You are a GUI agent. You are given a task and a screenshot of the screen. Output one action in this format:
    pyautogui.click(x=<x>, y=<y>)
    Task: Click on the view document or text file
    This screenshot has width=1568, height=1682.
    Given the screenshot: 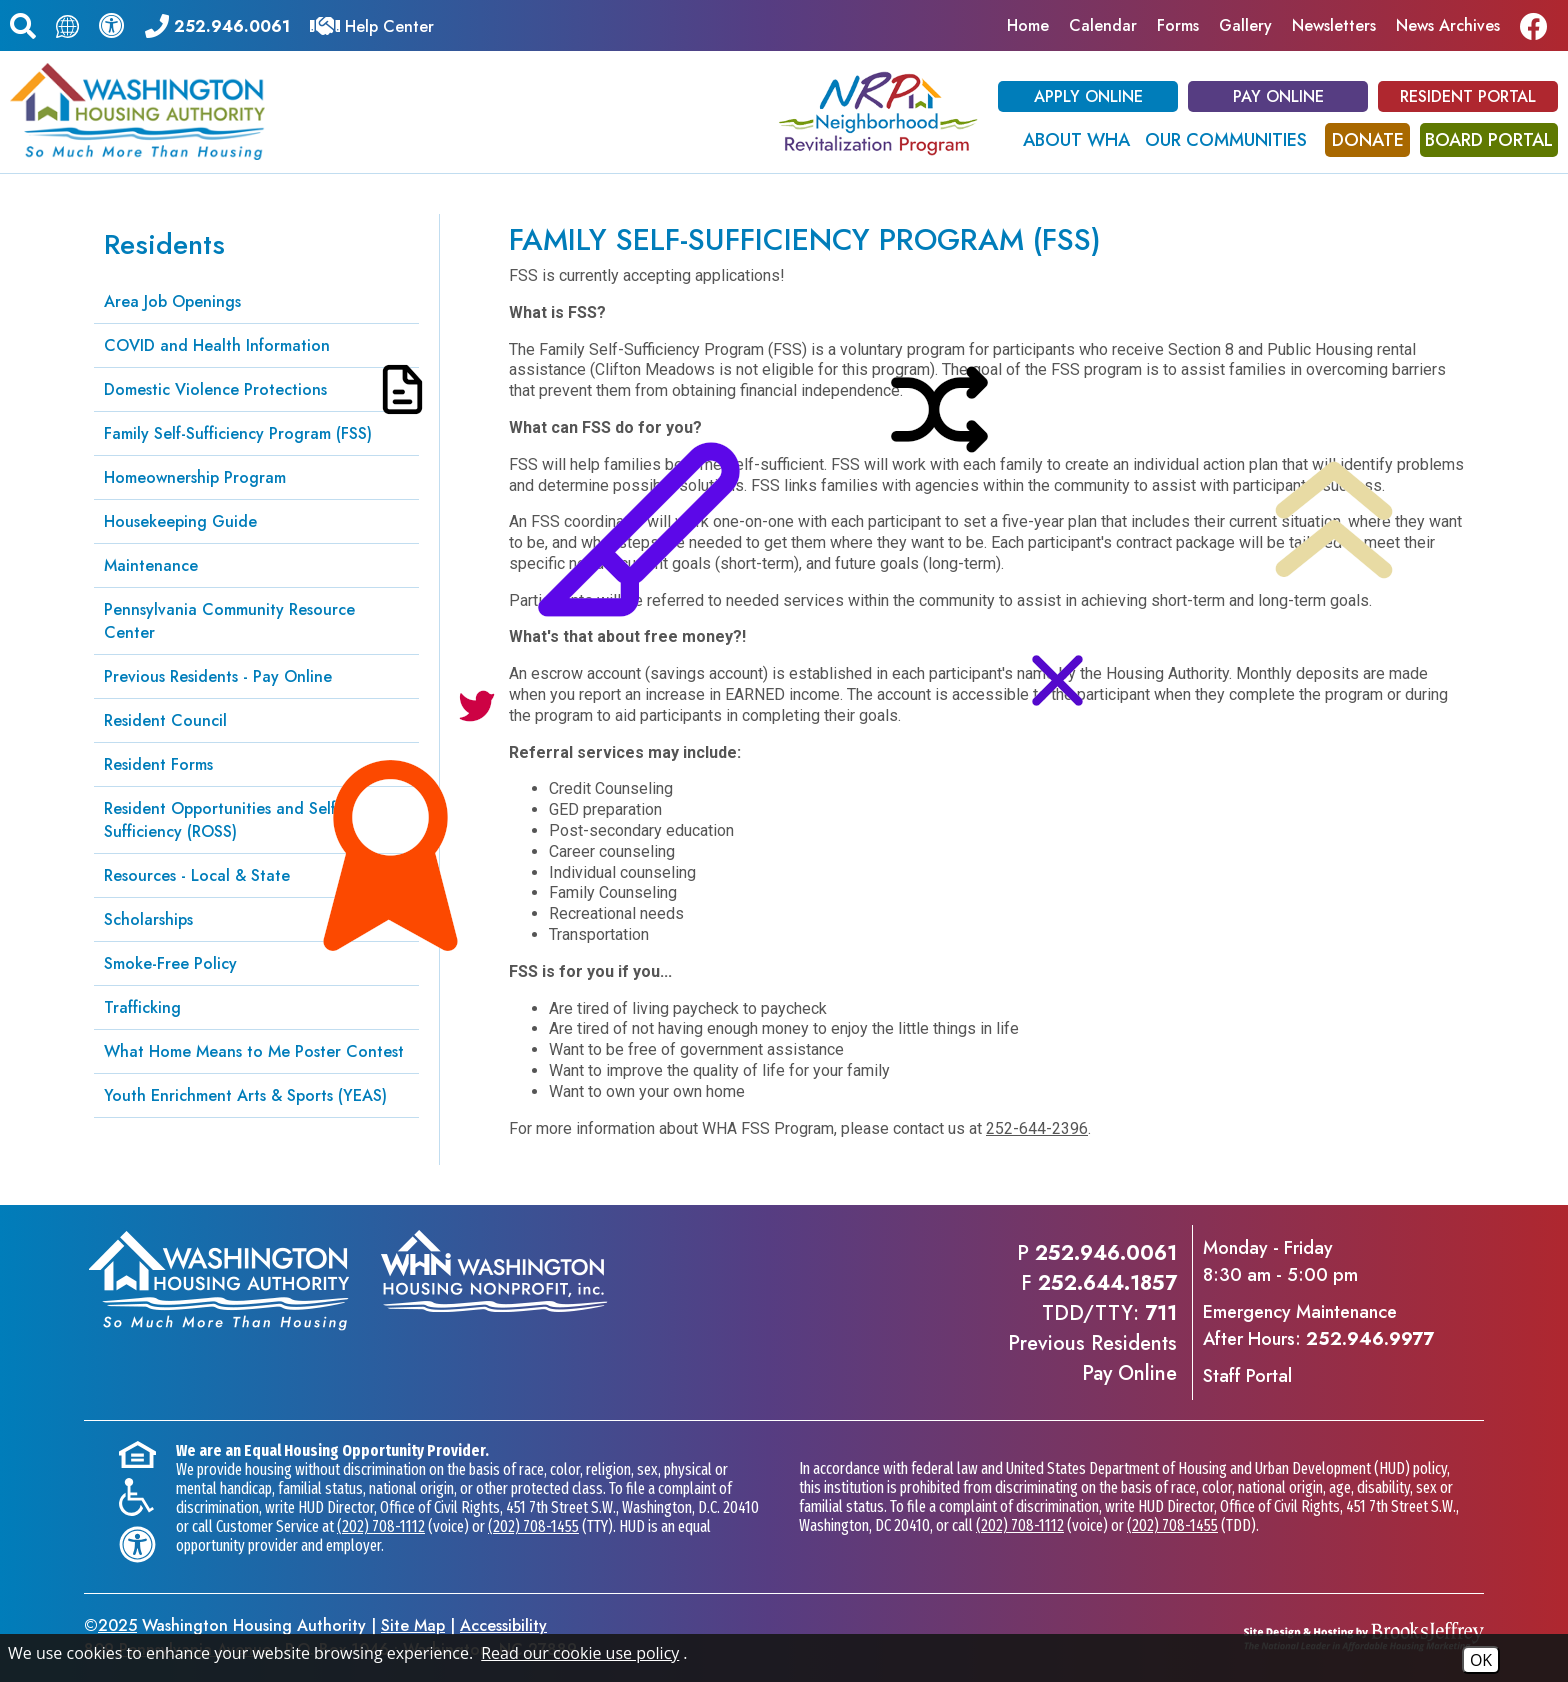 What is the action you would take?
    pyautogui.click(x=402, y=389)
    